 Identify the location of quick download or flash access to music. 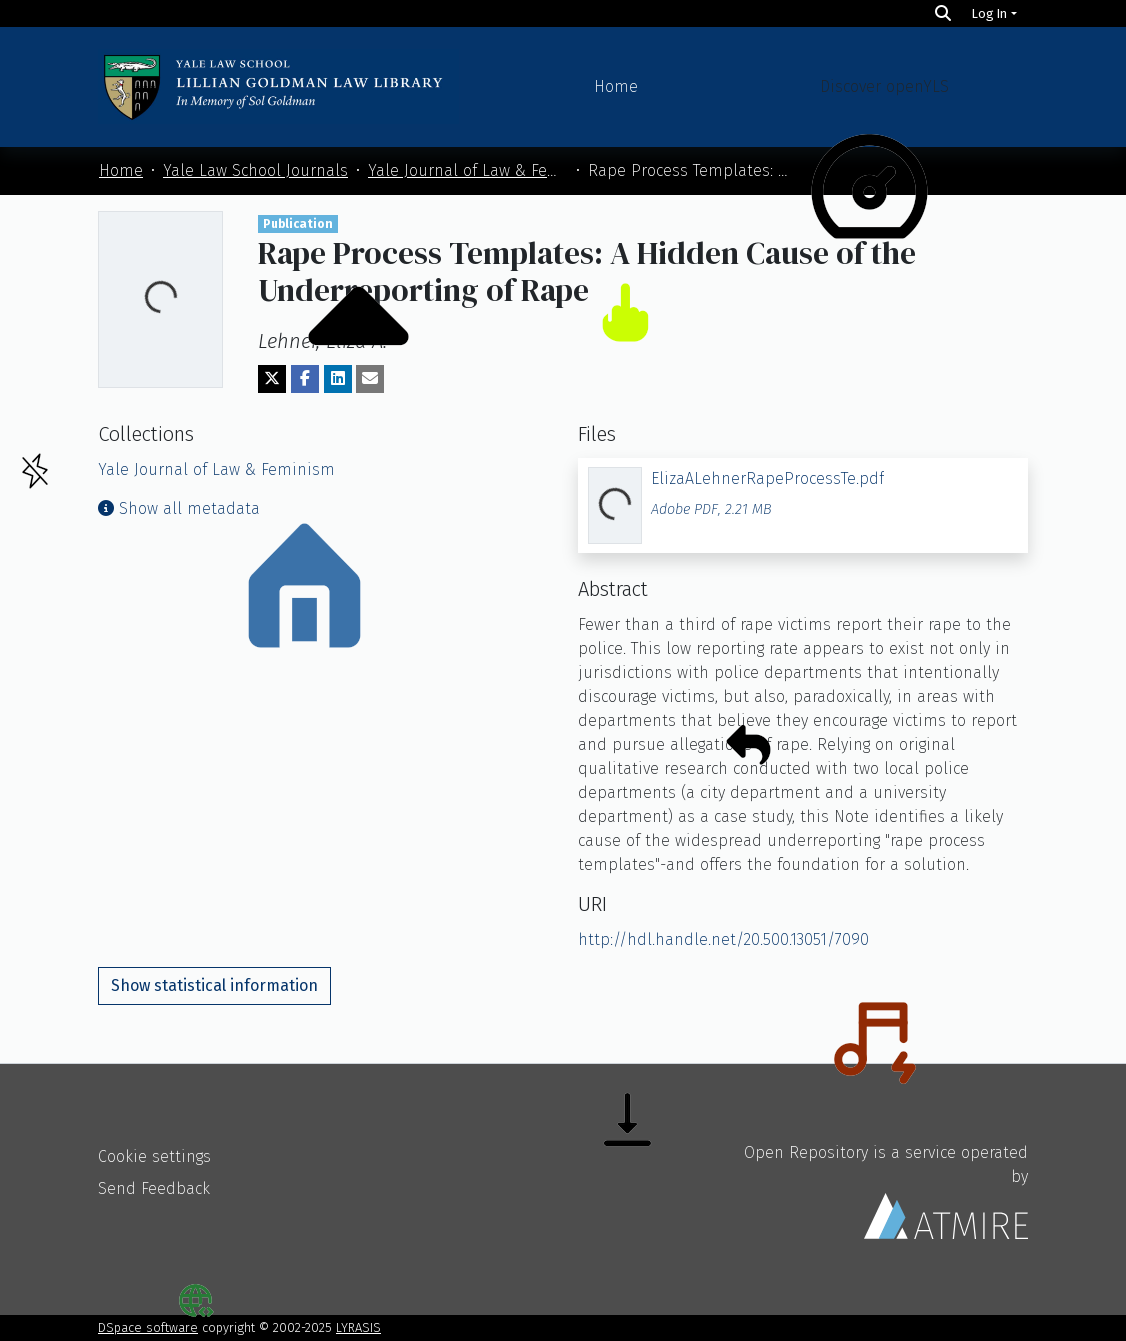
(875, 1039).